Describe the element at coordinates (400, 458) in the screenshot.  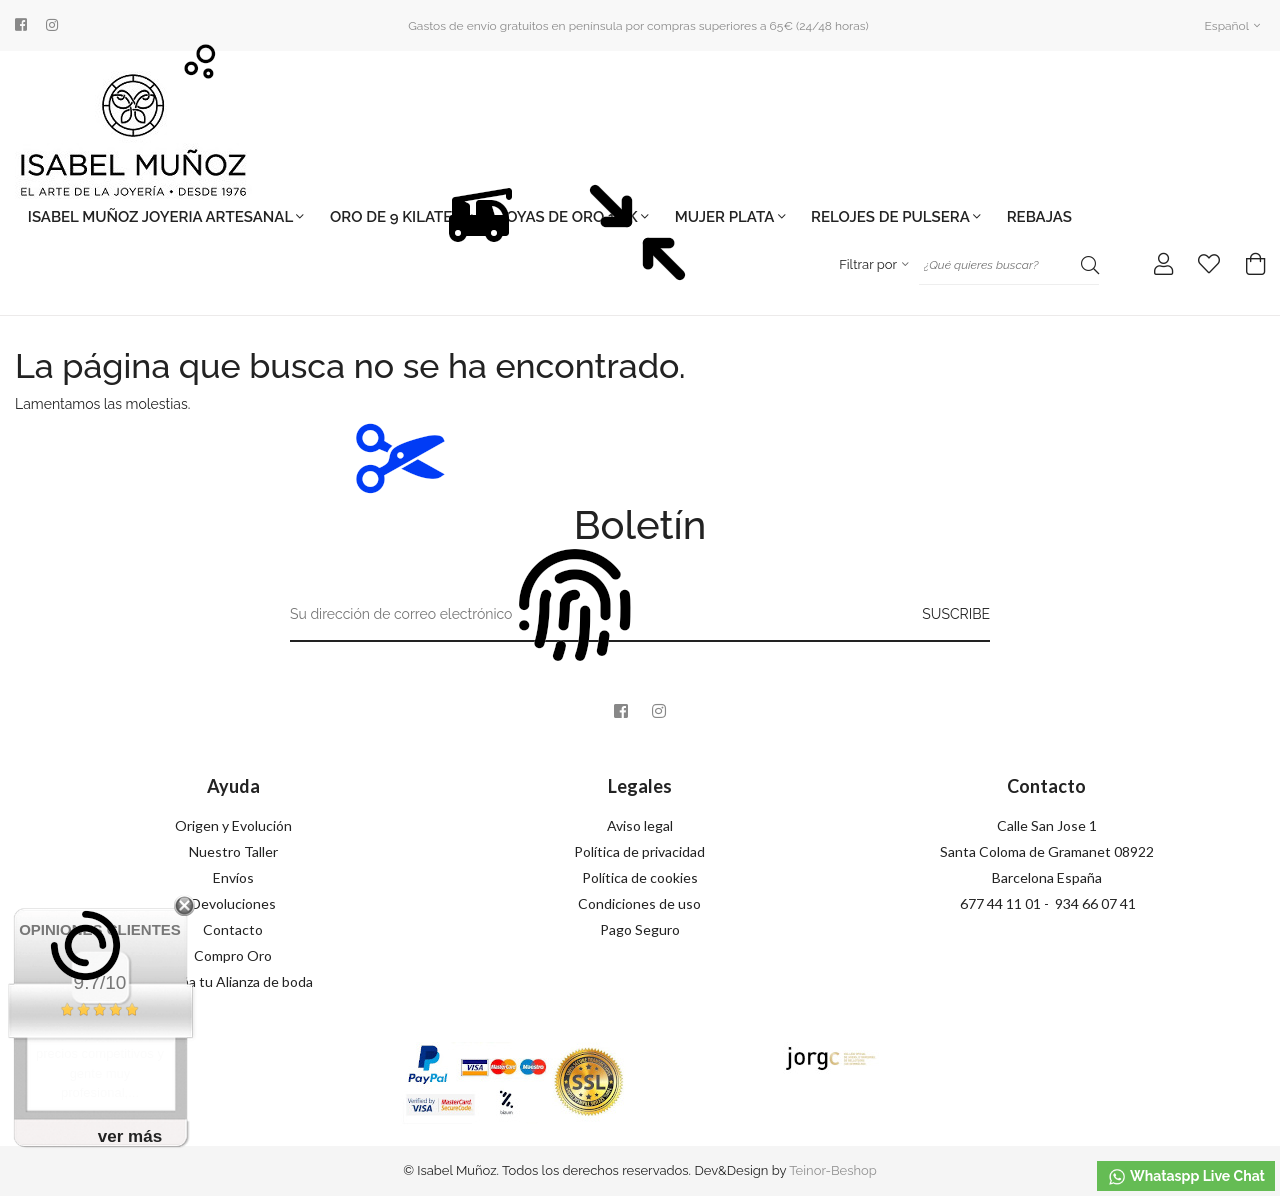
I see `cut selected text or content` at that location.